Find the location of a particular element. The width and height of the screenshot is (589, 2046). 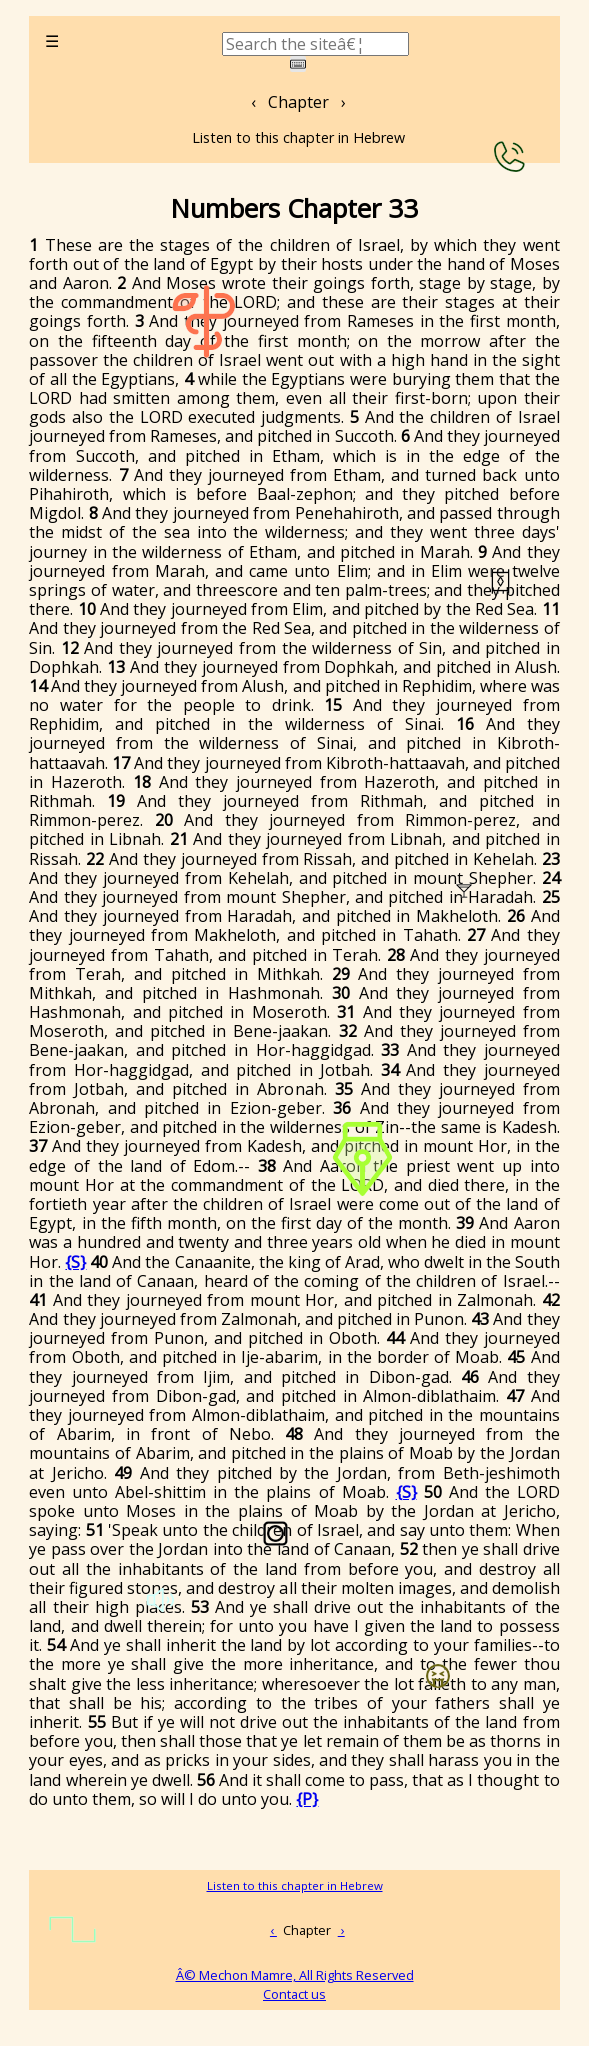

access bar or cocktail menu is located at coordinates (464, 891).